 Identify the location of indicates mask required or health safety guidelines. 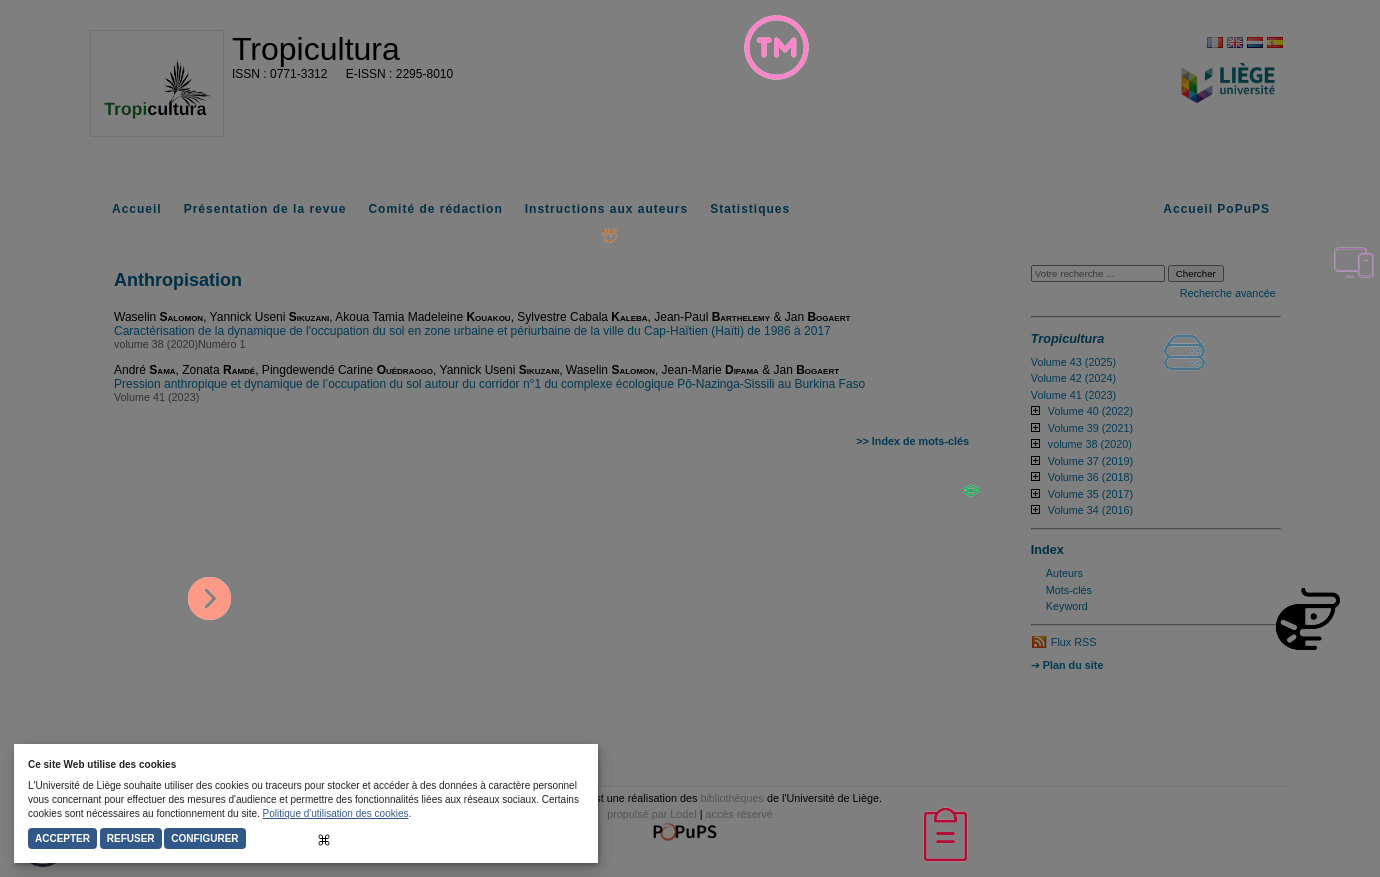
(971, 491).